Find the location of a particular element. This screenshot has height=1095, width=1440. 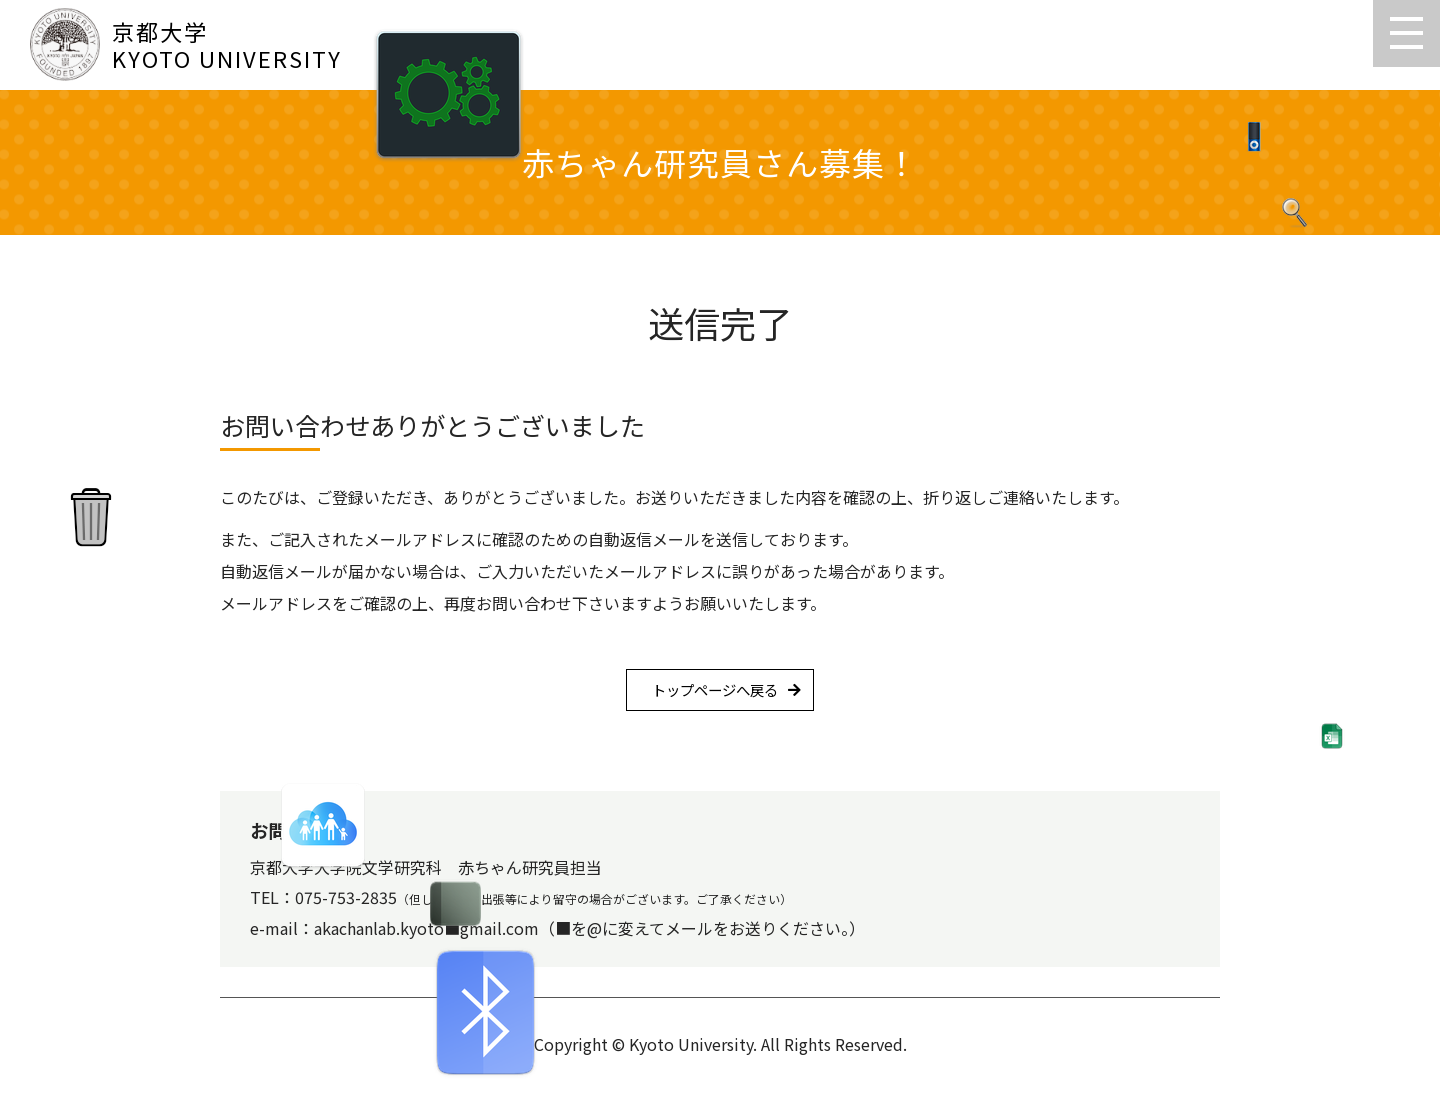

access family sharing settings is located at coordinates (323, 825).